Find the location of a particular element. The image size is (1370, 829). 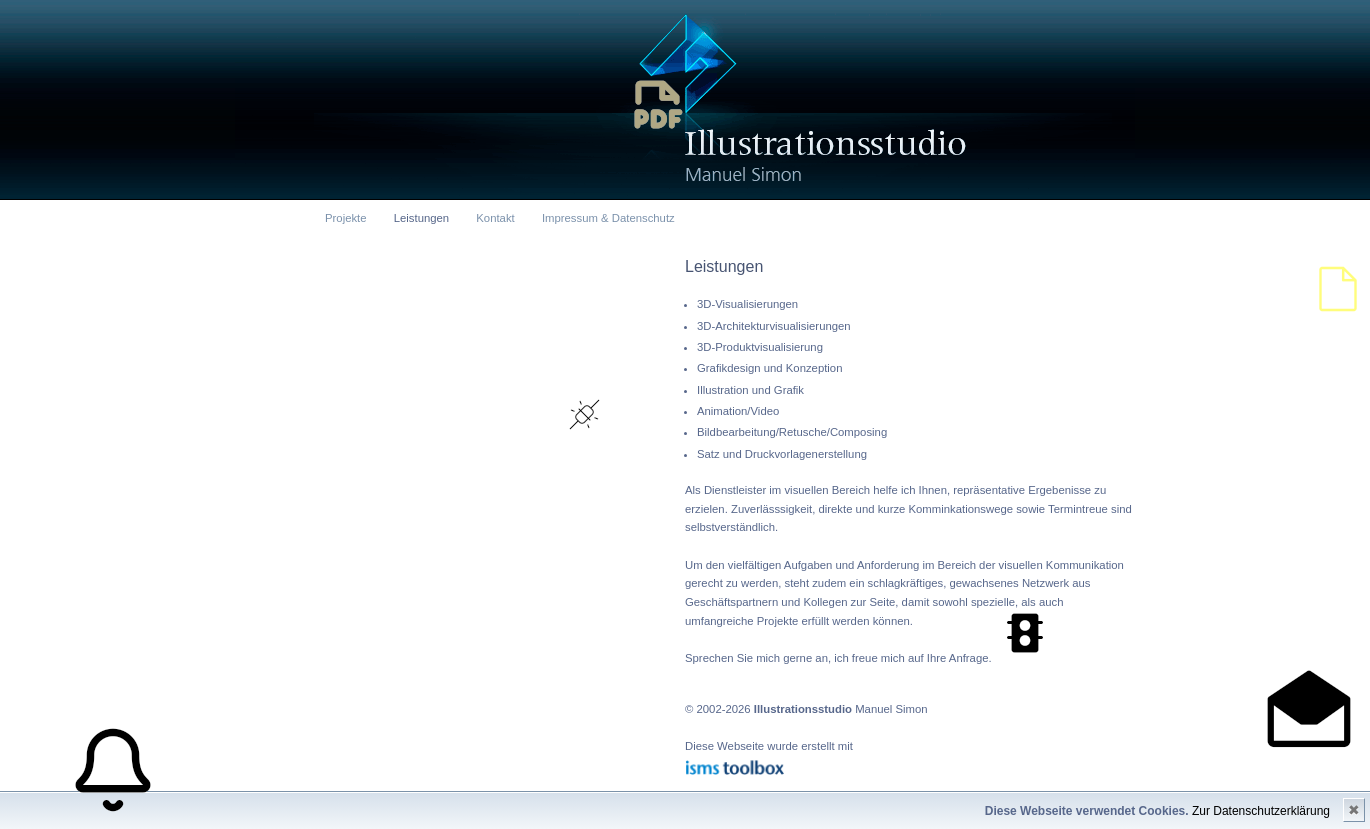

view or open a PDF document is located at coordinates (657, 106).